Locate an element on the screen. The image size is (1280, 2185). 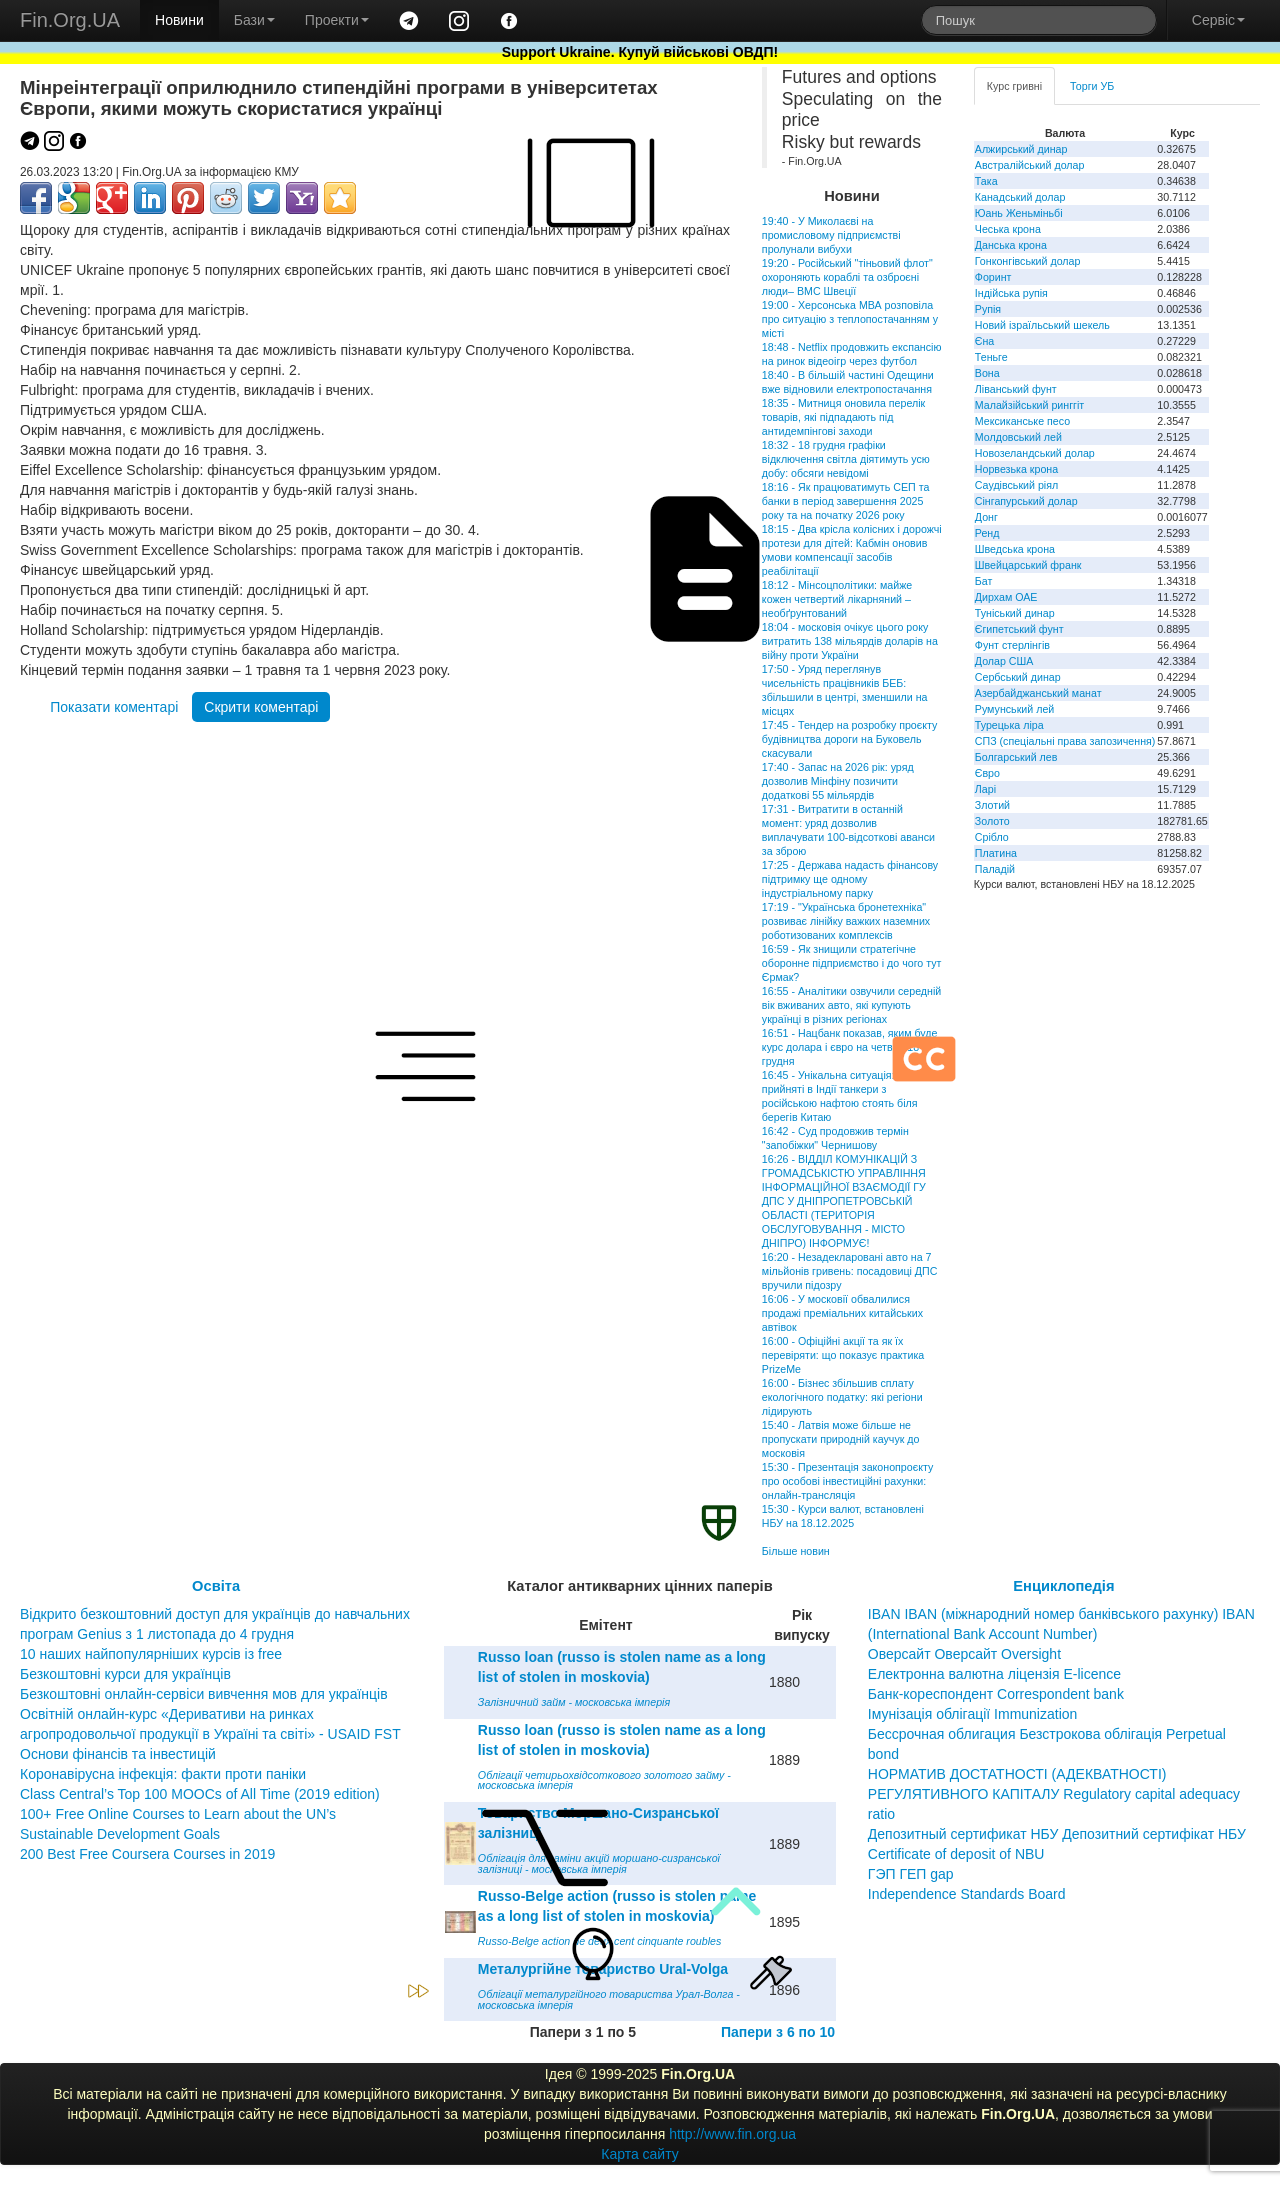
indicates security or protection status is located at coordinates (719, 1521).